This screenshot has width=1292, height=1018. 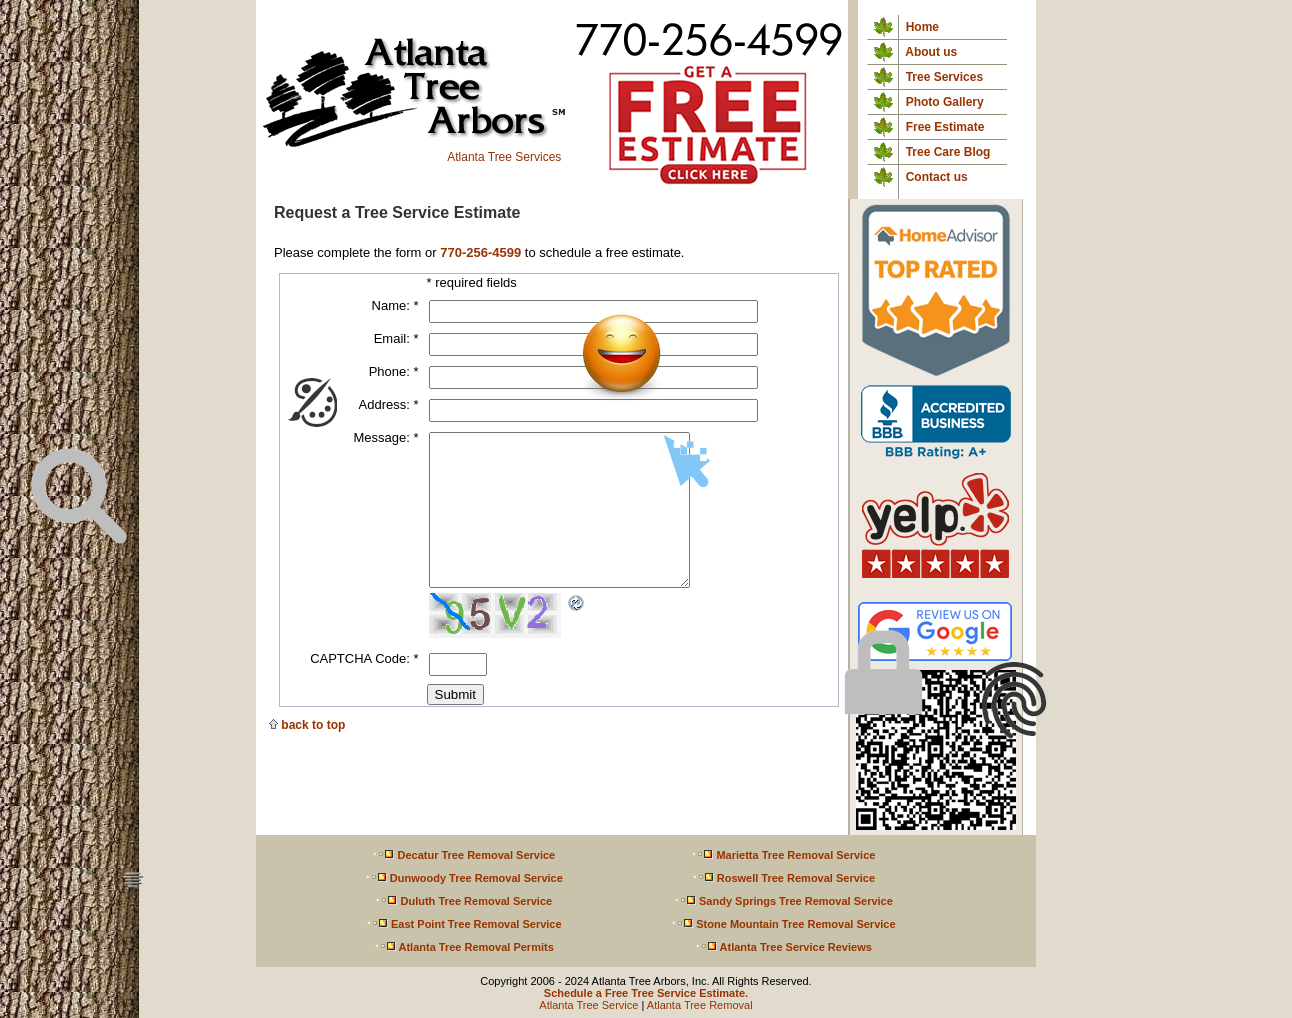 What do you see at coordinates (79, 496) in the screenshot?
I see `access search settings and preferences` at bounding box center [79, 496].